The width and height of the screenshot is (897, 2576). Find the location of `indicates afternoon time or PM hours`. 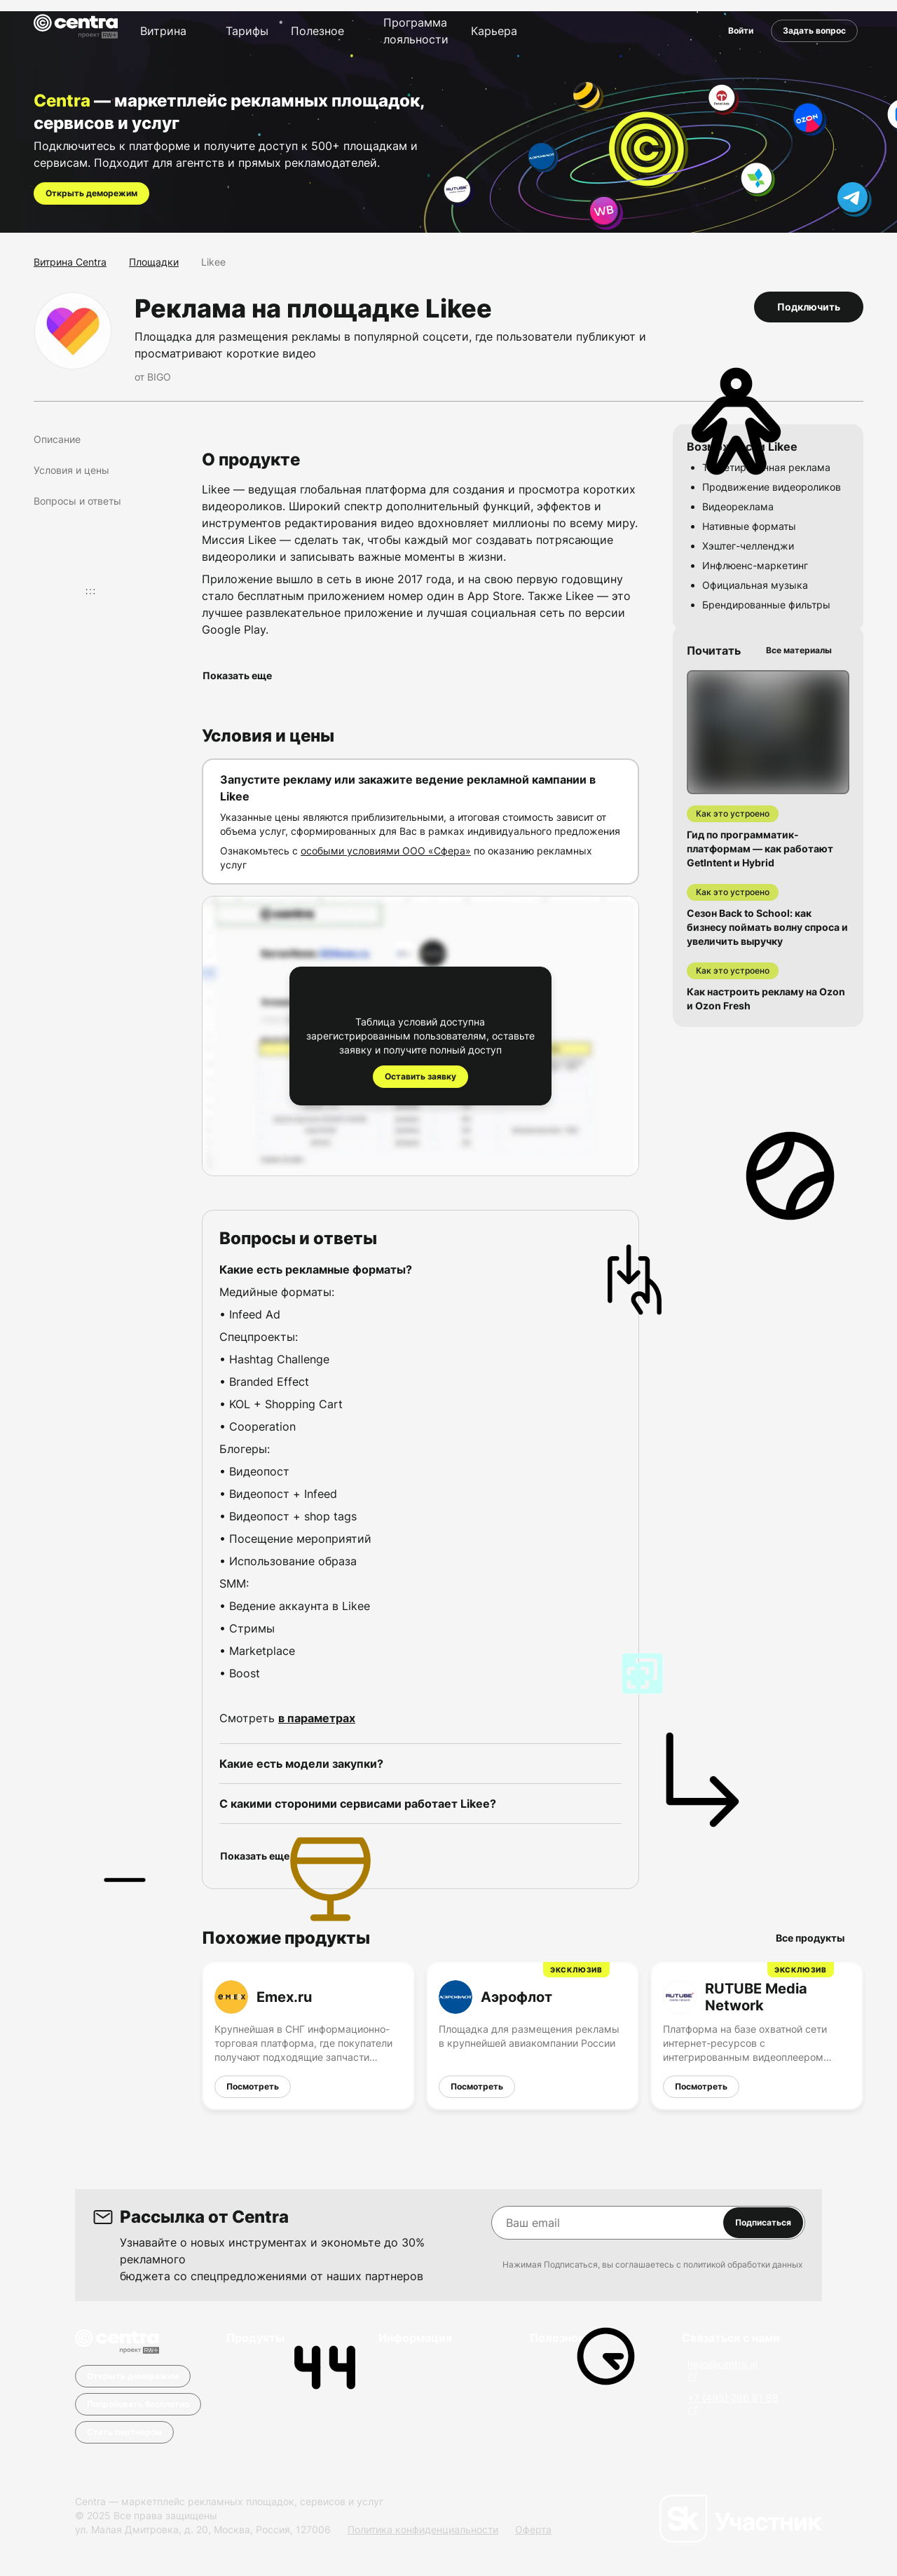

indicates afternoon time or PM hours is located at coordinates (605, 2356).